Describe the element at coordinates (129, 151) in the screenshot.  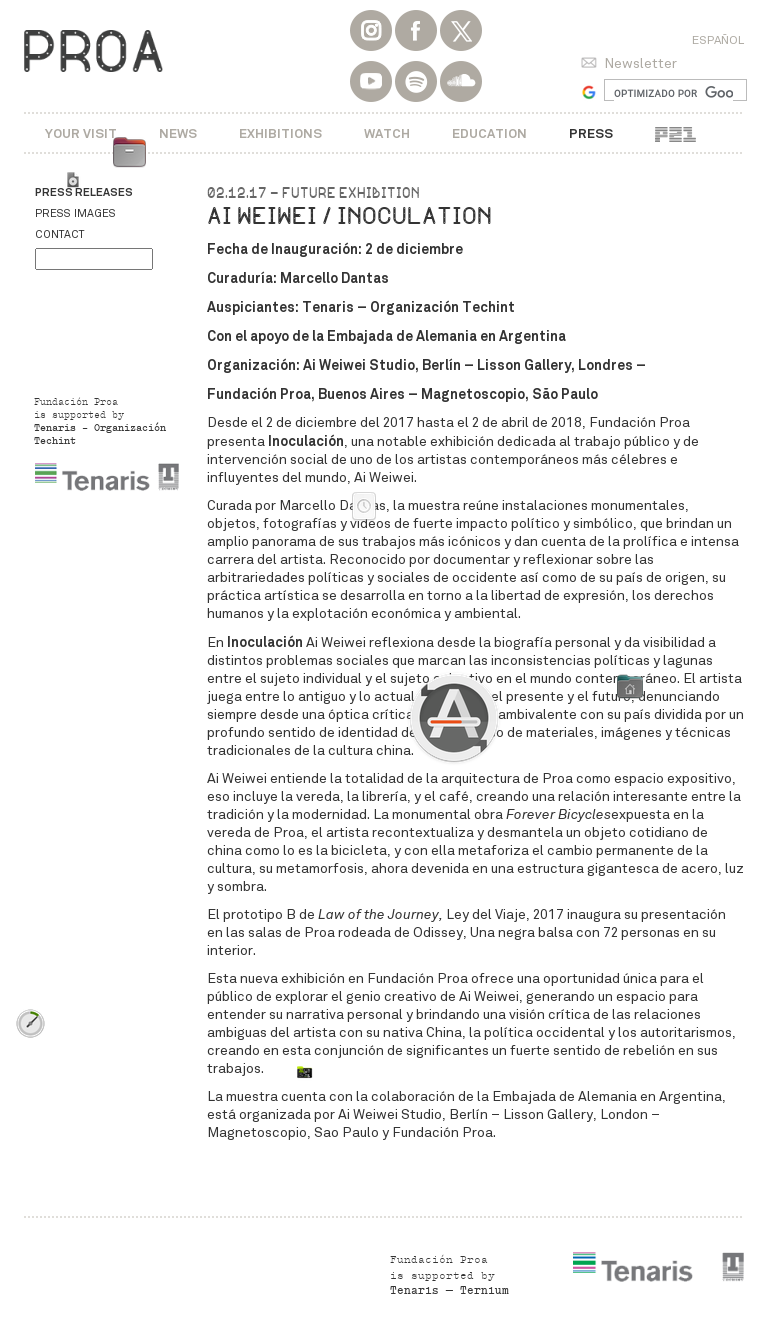
I see `open the file manager application` at that location.